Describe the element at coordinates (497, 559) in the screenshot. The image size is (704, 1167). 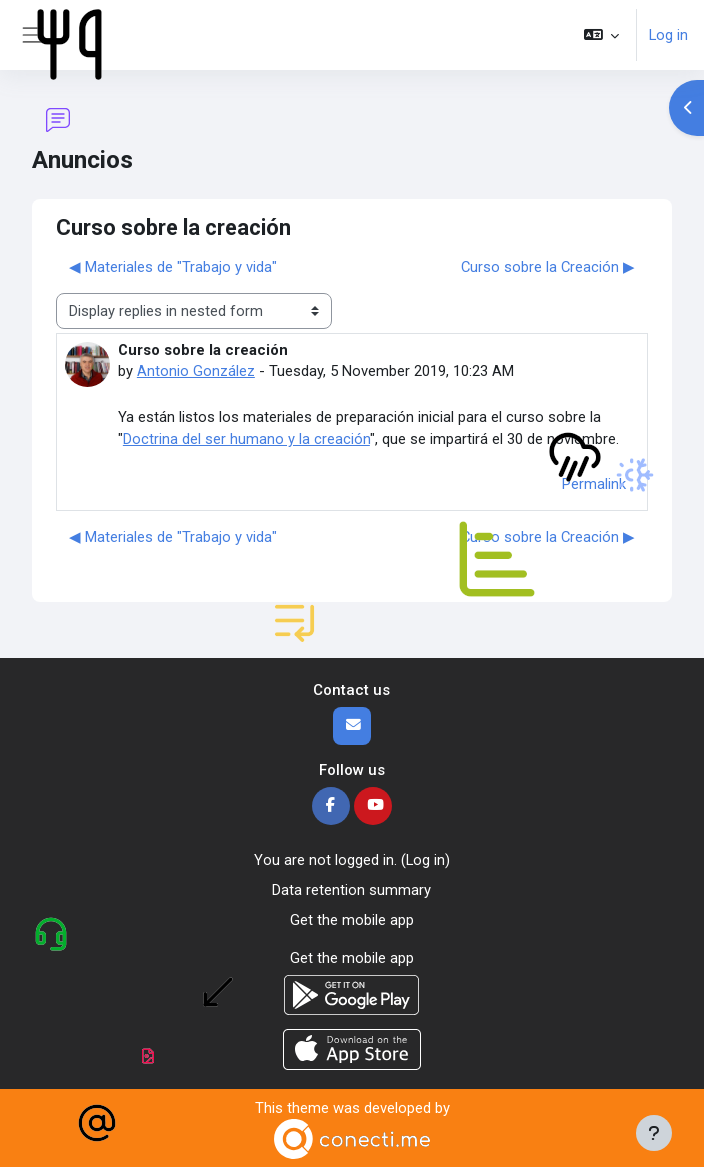
I see `view growth analytics or statistics` at that location.